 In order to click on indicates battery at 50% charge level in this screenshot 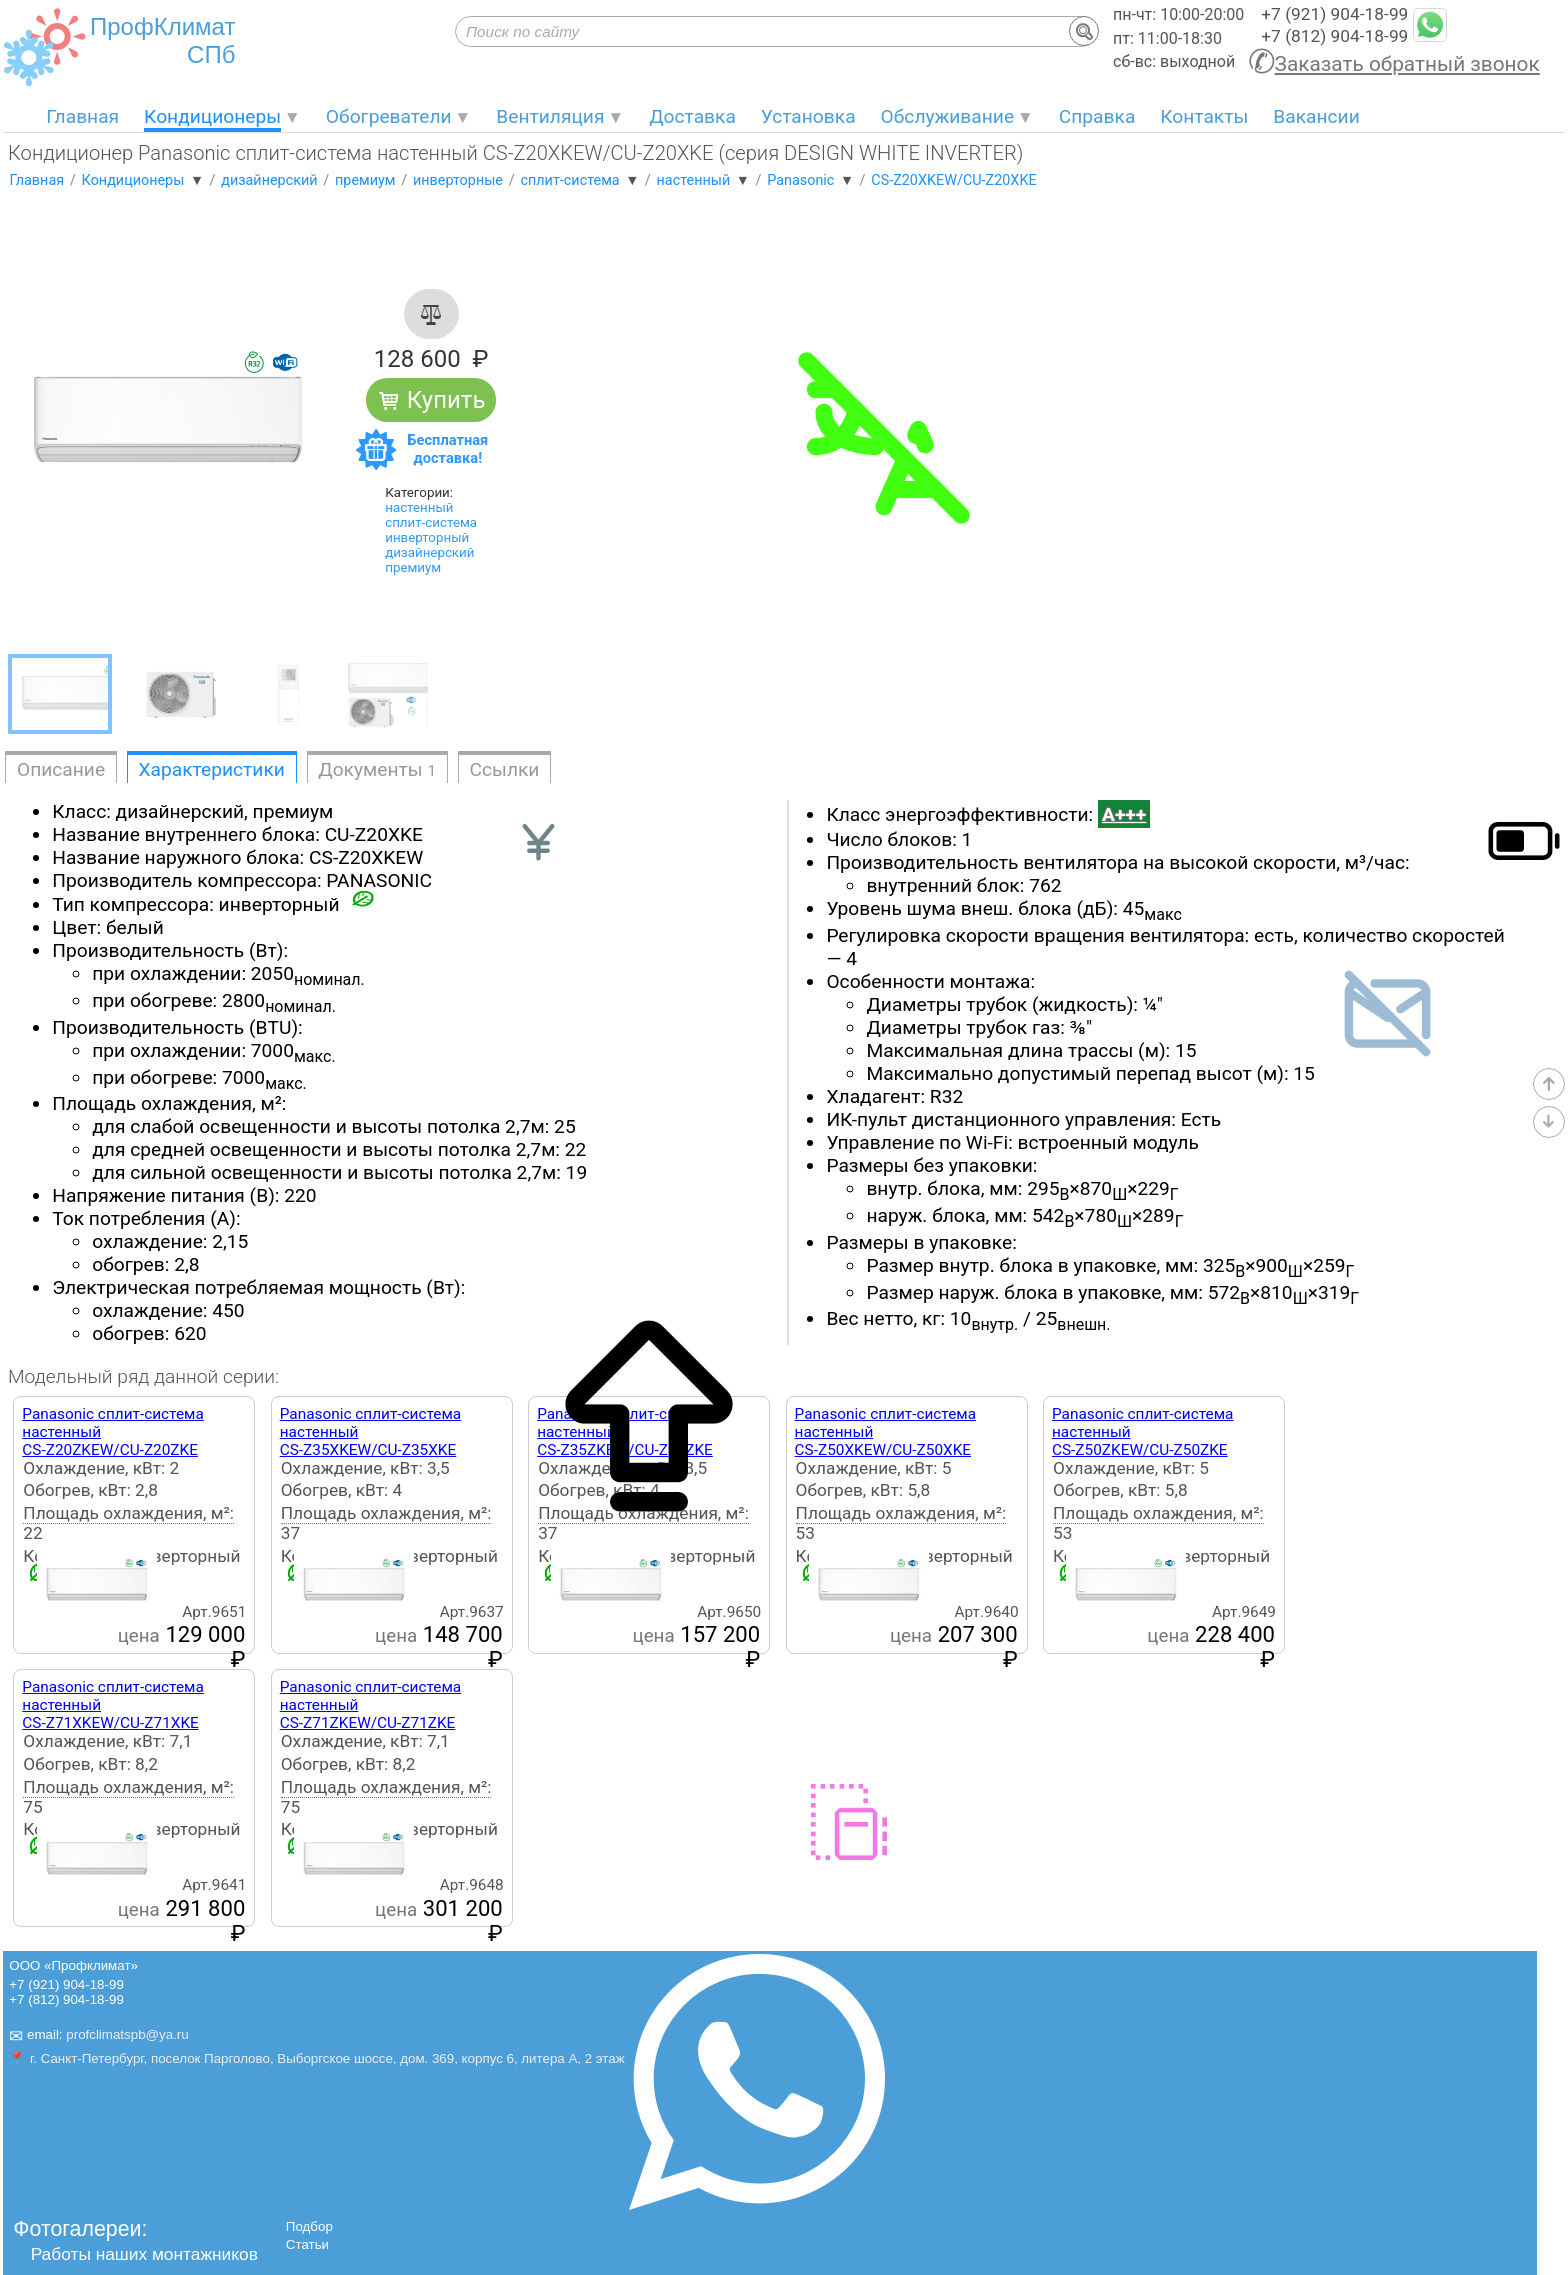, I will do `click(1524, 841)`.